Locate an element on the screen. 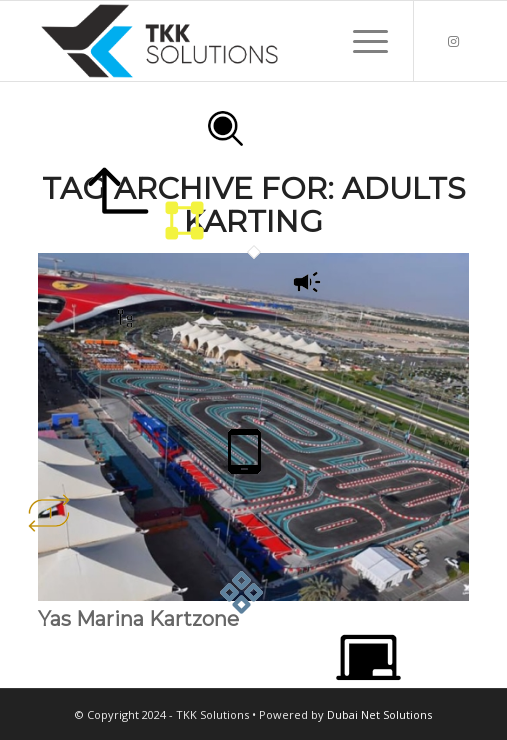 This screenshot has height=740, width=507. go back and up to previous level is located at coordinates (116, 193).